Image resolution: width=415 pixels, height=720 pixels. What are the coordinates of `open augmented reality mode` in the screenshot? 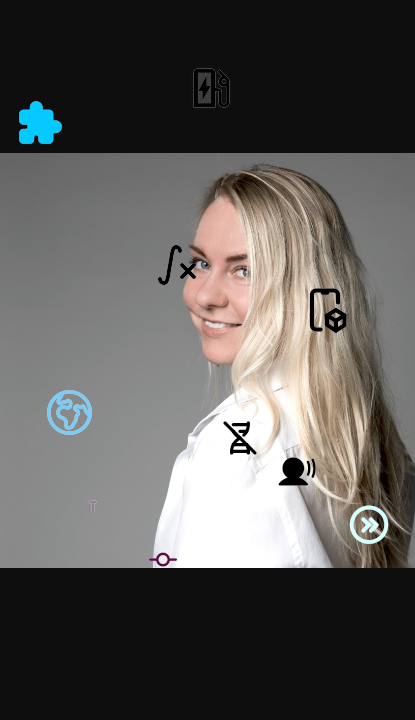 It's located at (325, 310).